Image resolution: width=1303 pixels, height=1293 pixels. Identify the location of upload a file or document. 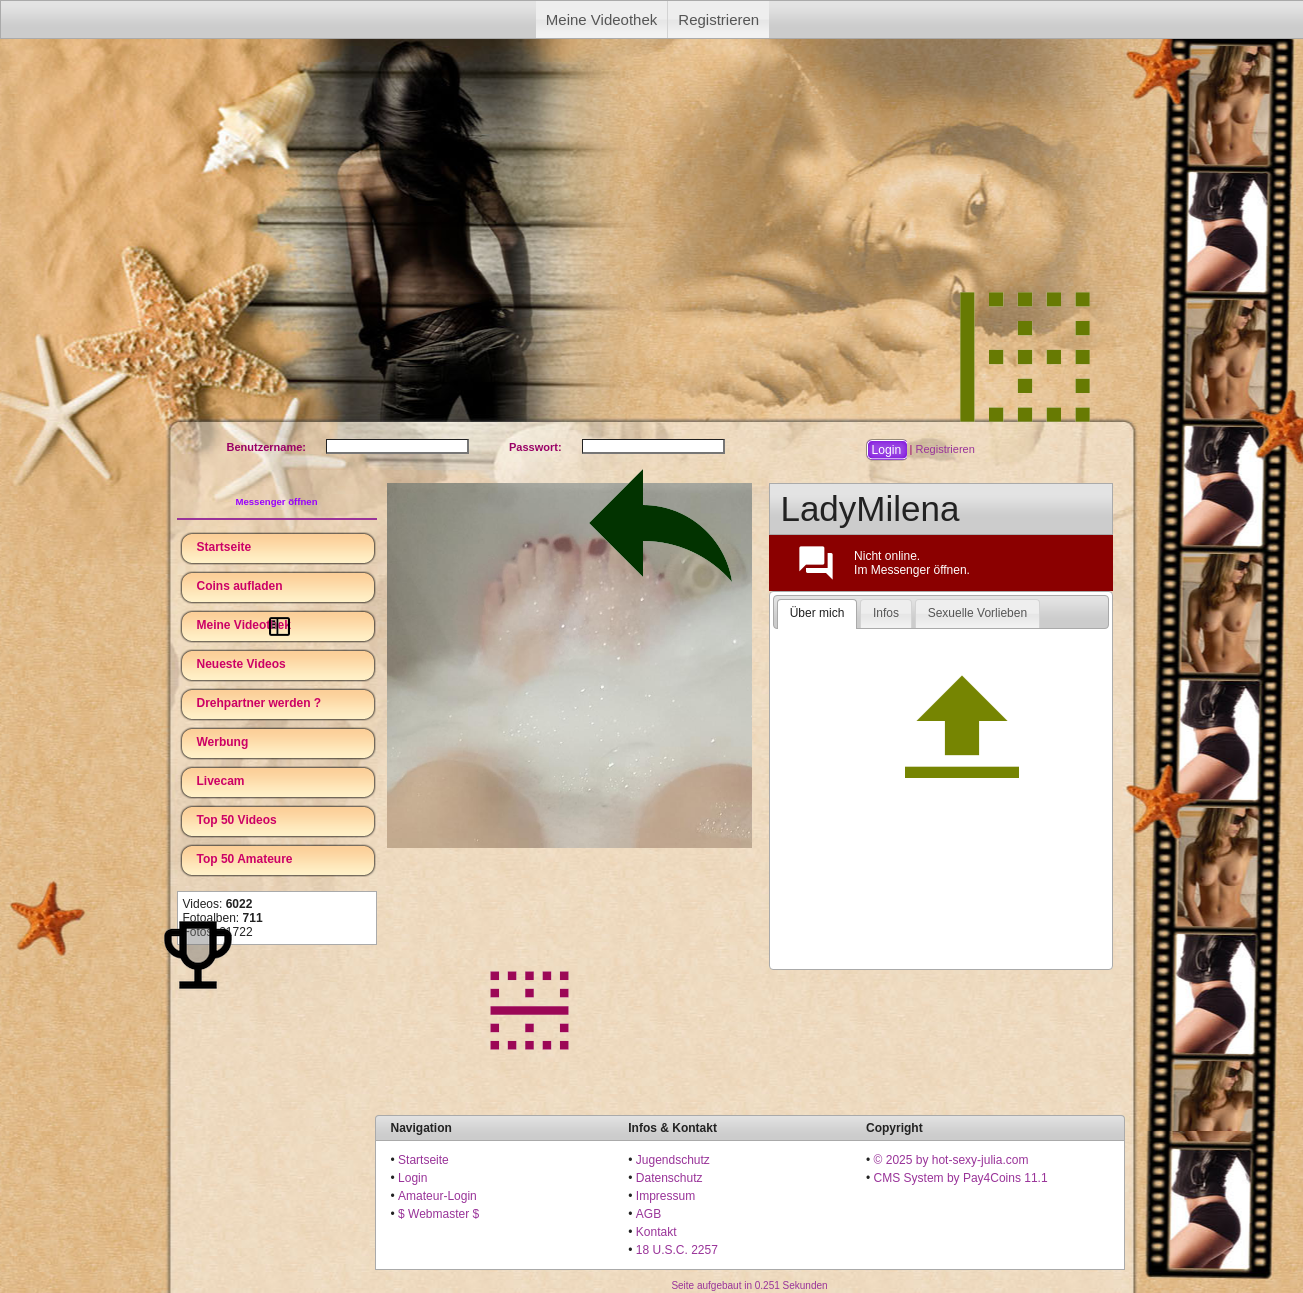
(962, 721).